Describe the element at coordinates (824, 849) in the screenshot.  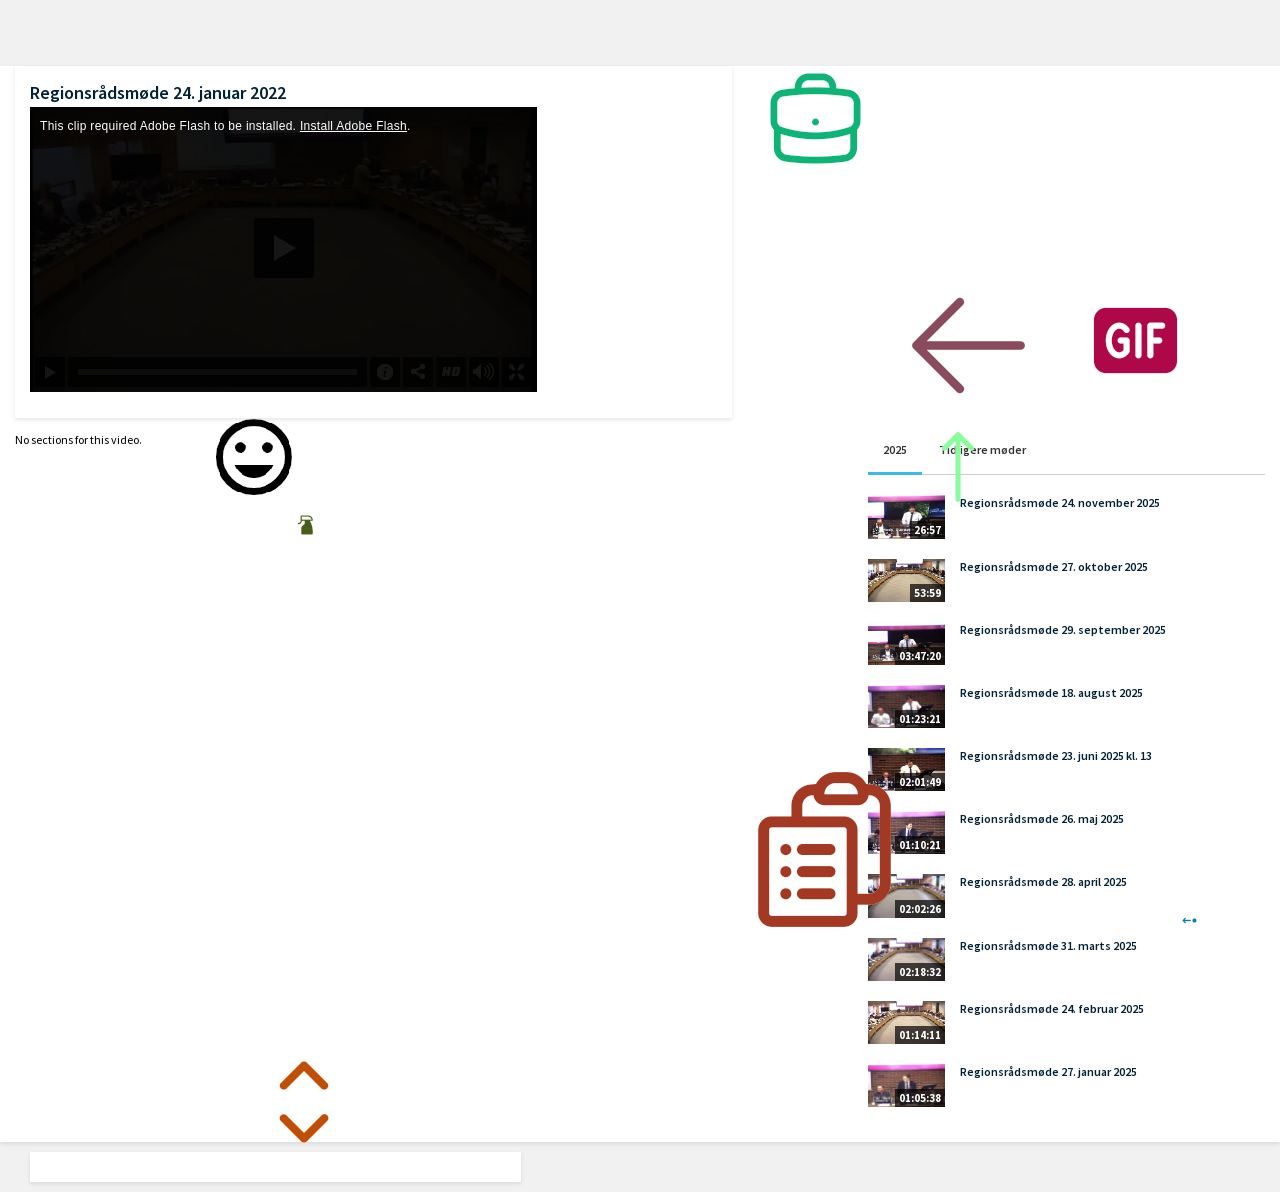
I see `view clipboard with document list` at that location.